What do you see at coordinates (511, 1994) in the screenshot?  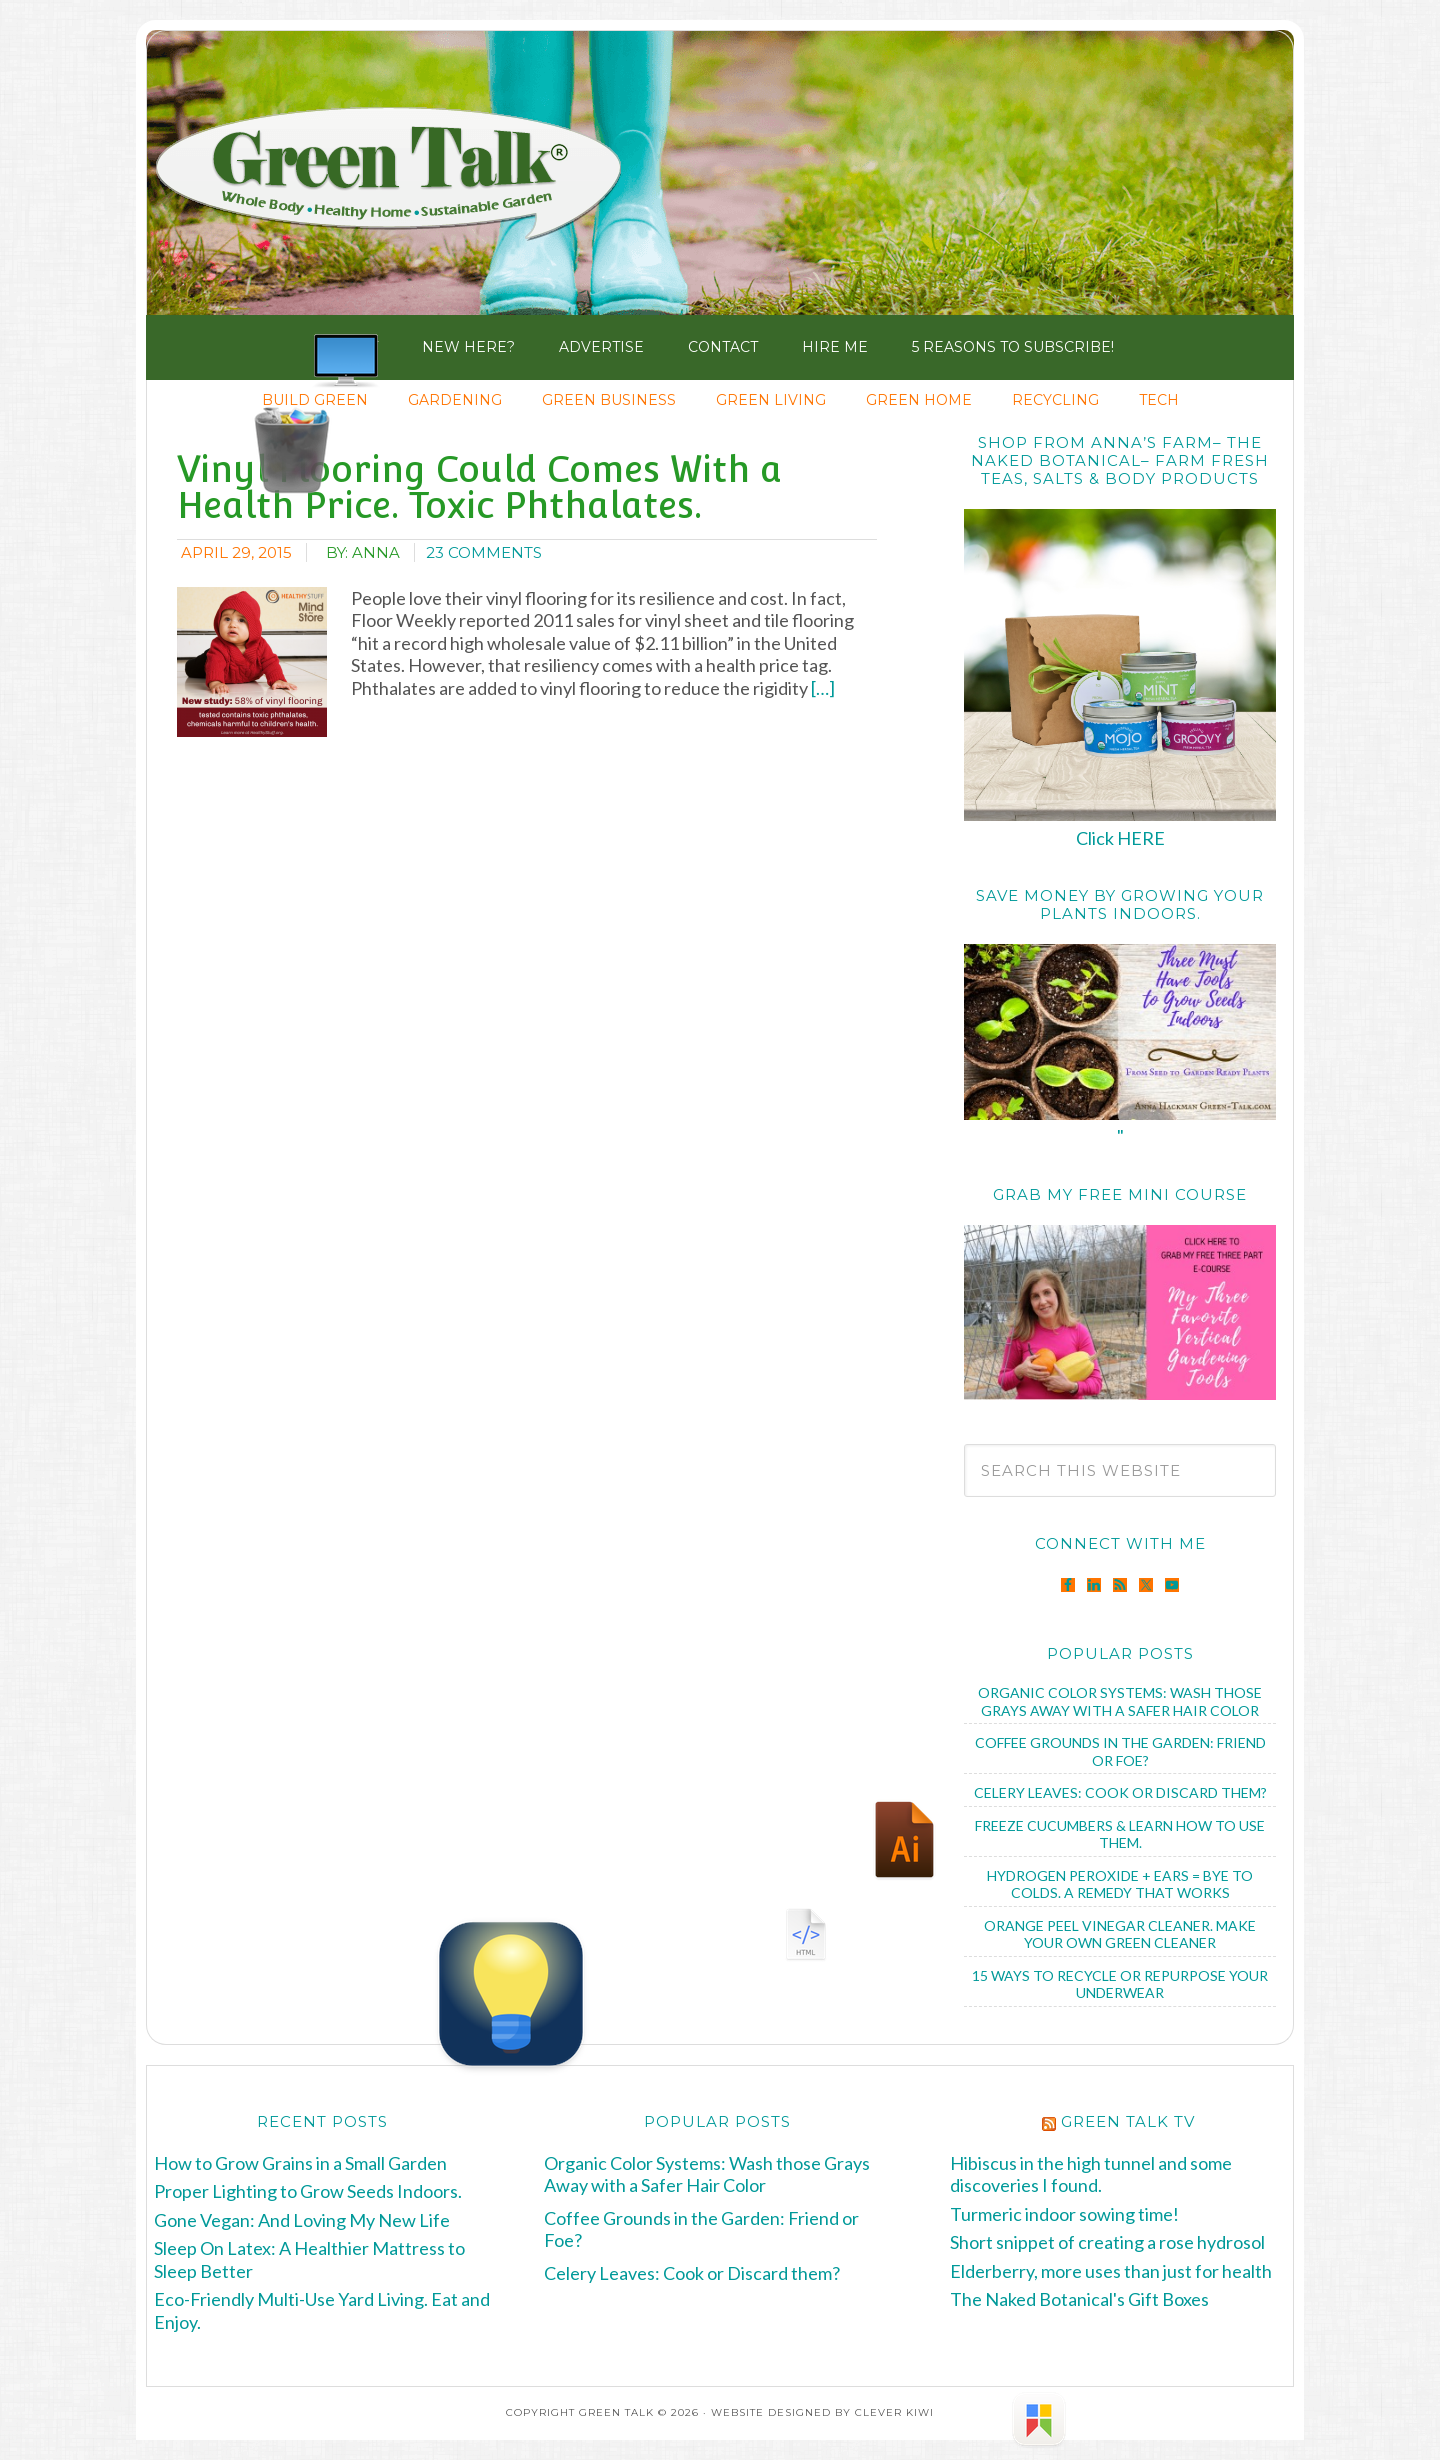 I see `open photometric viewer app` at bounding box center [511, 1994].